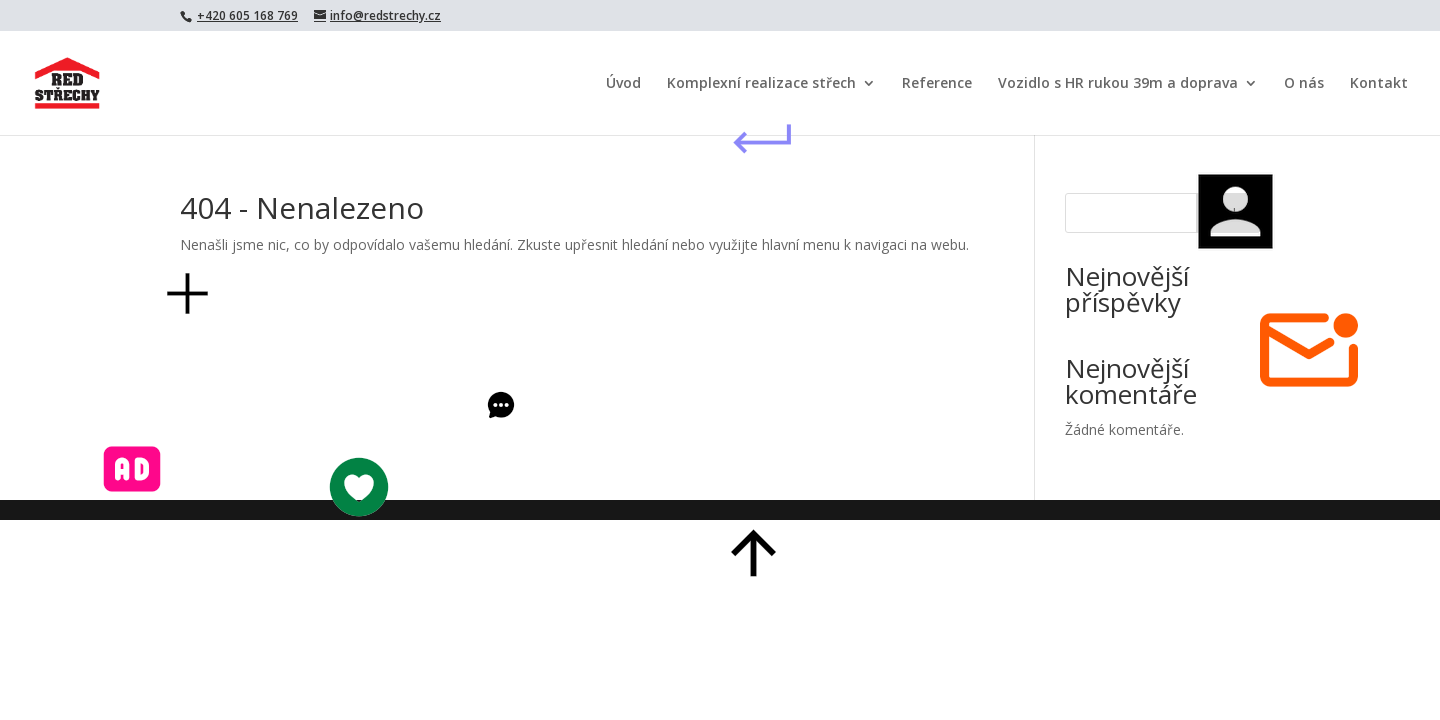 The height and width of the screenshot is (720, 1440). Describe the element at coordinates (762, 138) in the screenshot. I see `return to previous item or step` at that location.